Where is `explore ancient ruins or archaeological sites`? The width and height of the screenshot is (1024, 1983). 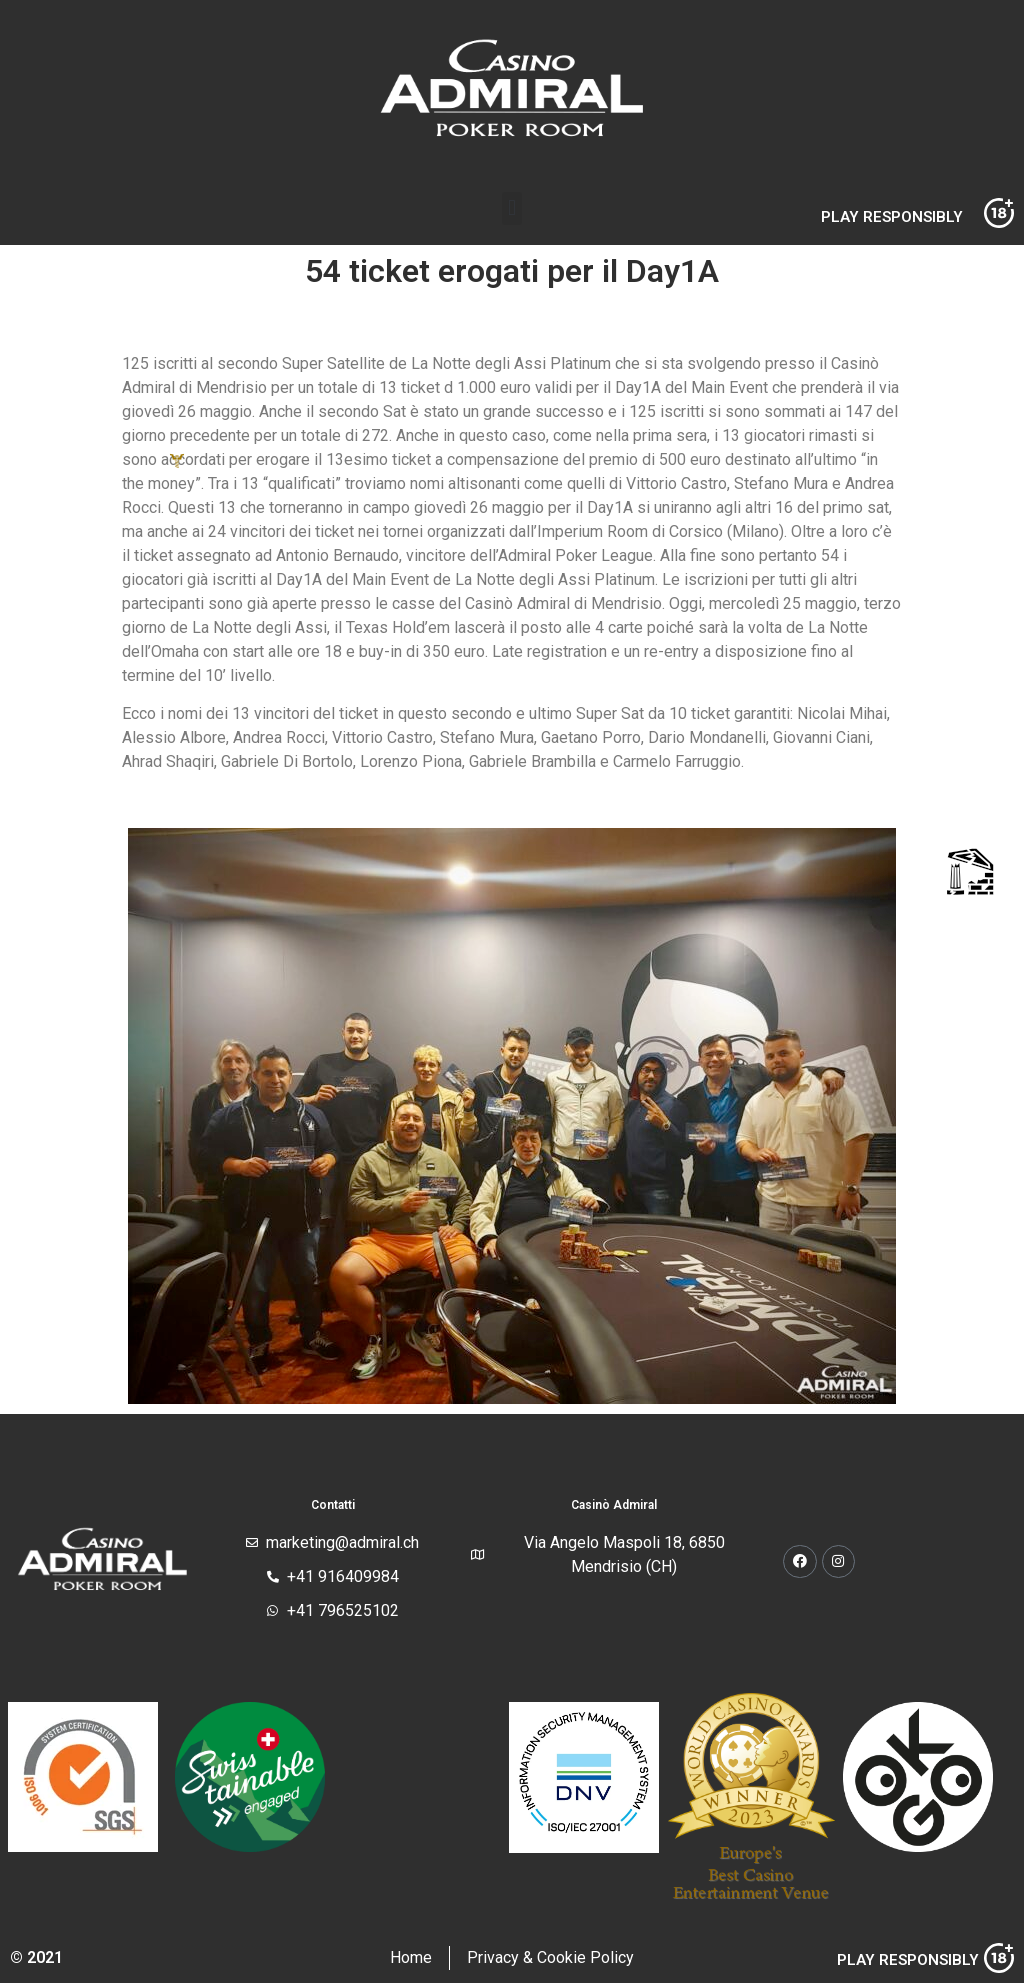
explore ancient ruins or archaeological sites is located at coordinates (970, 872).